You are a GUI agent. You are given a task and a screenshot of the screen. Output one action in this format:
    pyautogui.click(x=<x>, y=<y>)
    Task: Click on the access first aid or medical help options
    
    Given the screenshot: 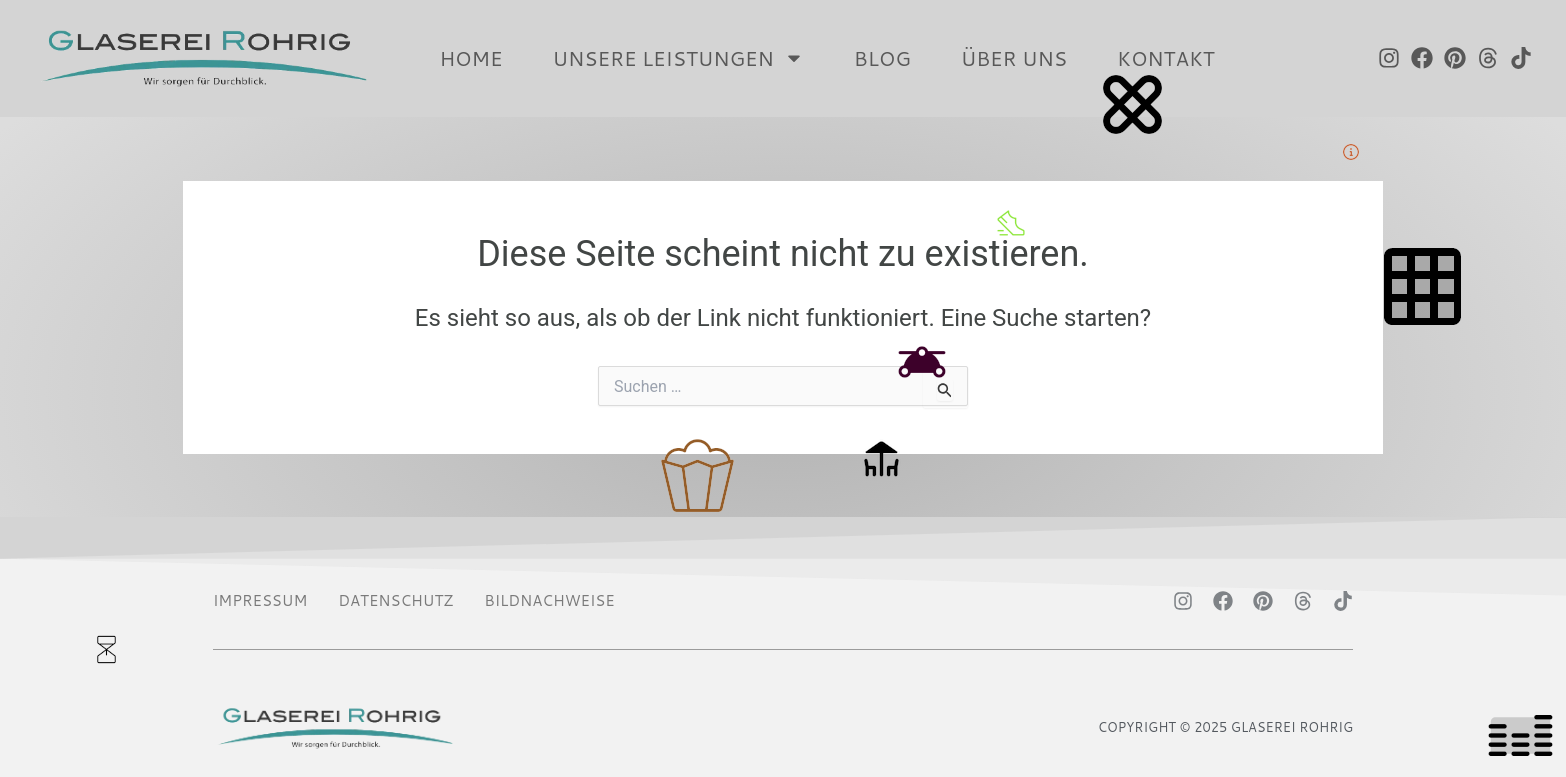 What is the action you would take?
    pyautogui.click(x=1132, y=104)
    